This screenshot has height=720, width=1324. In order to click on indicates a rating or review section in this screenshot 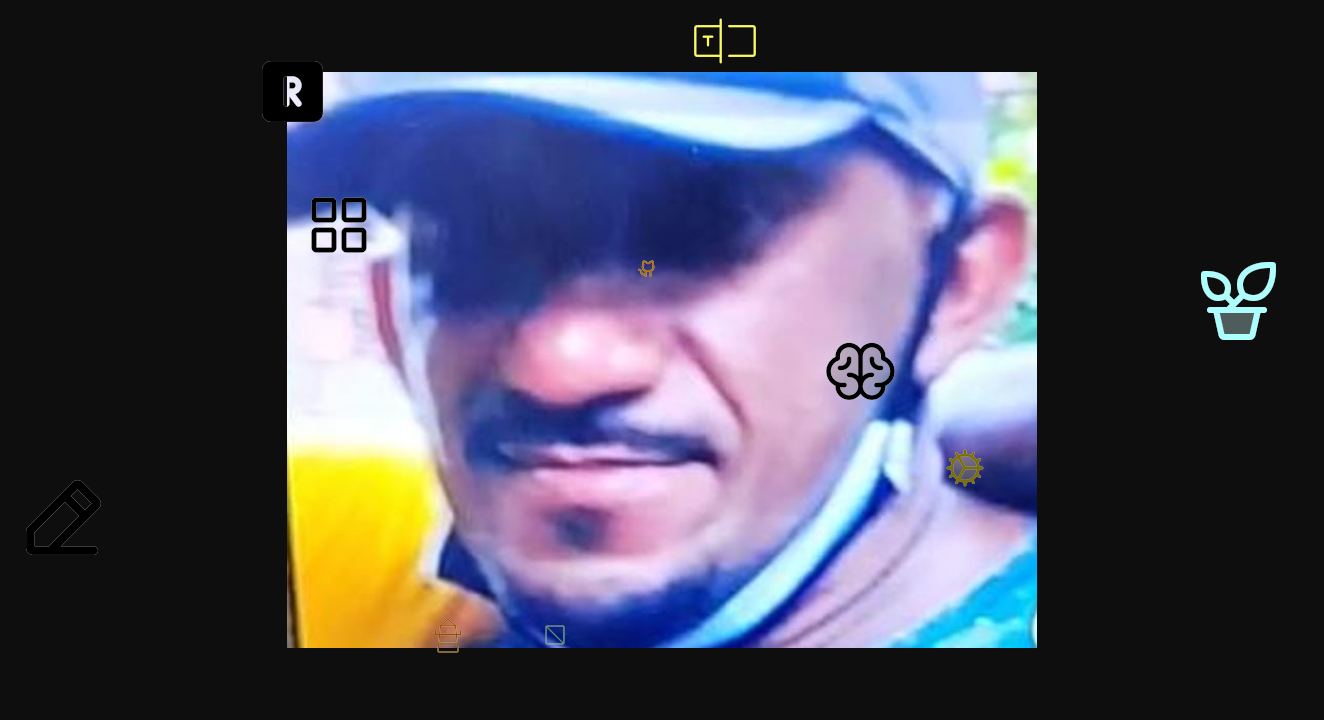, I will do `click(292, 91)`.